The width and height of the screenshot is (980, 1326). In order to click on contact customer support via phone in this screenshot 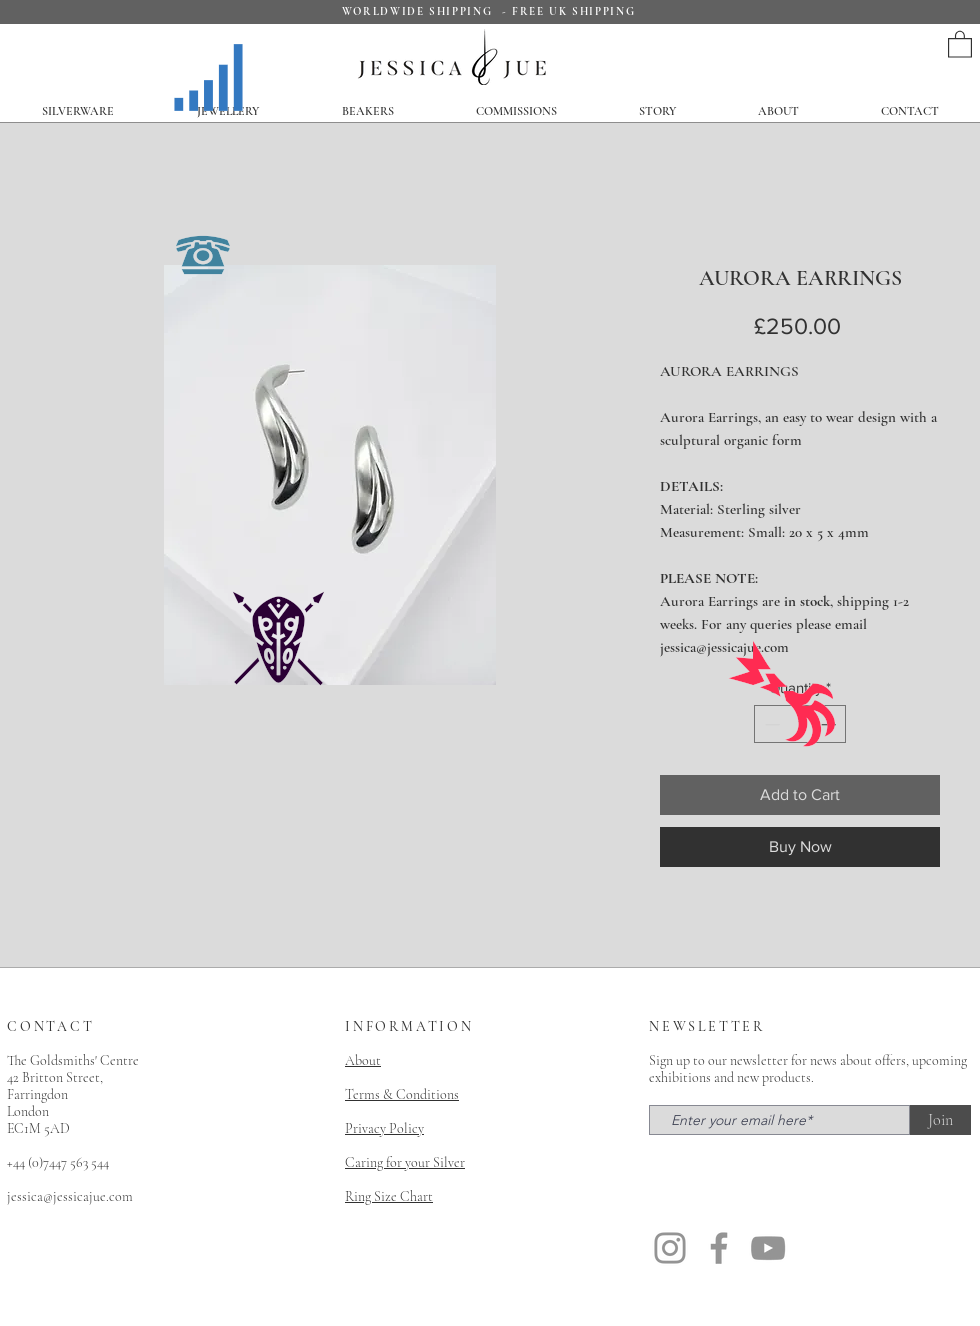, I will do `click(203, 255)`.